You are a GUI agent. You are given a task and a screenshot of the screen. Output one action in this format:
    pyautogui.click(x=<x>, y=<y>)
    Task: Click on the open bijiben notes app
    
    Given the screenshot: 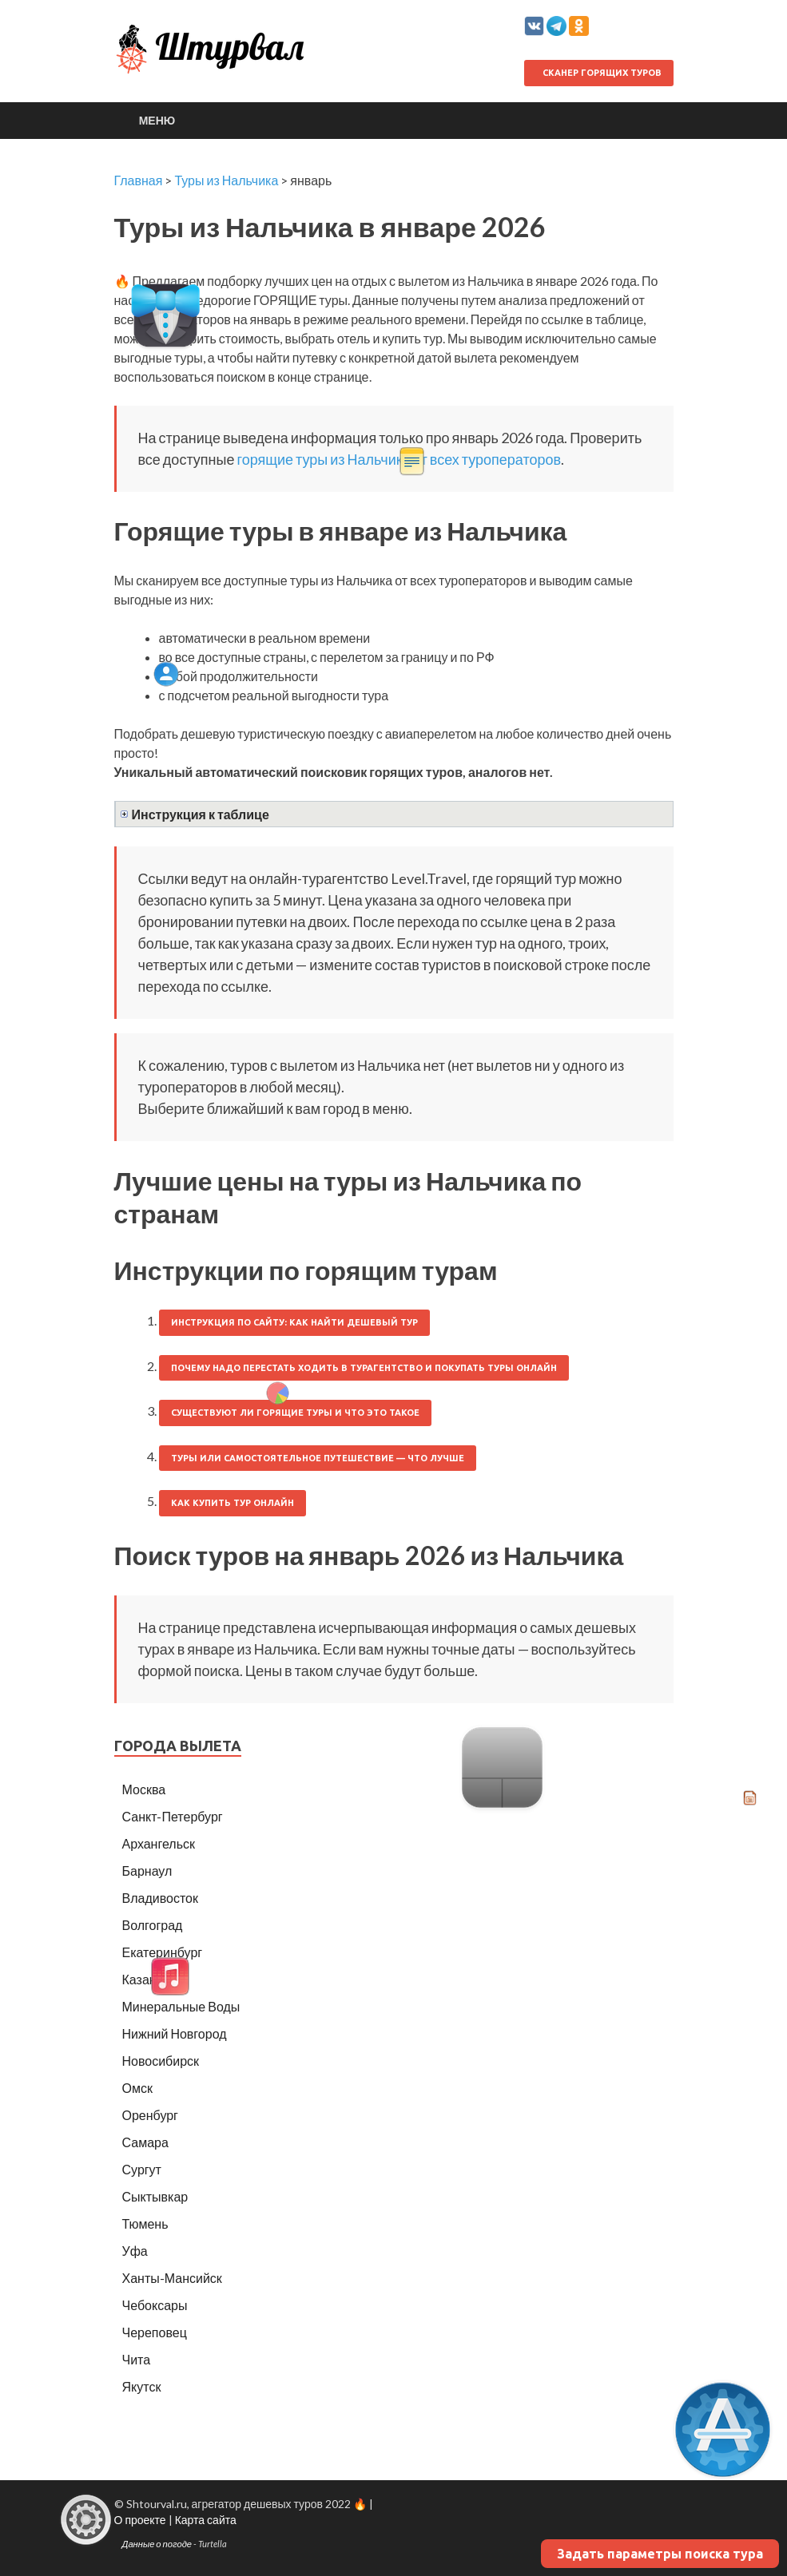 What is the action you would take?
    pyautogui.click(x=411, y=461)
    